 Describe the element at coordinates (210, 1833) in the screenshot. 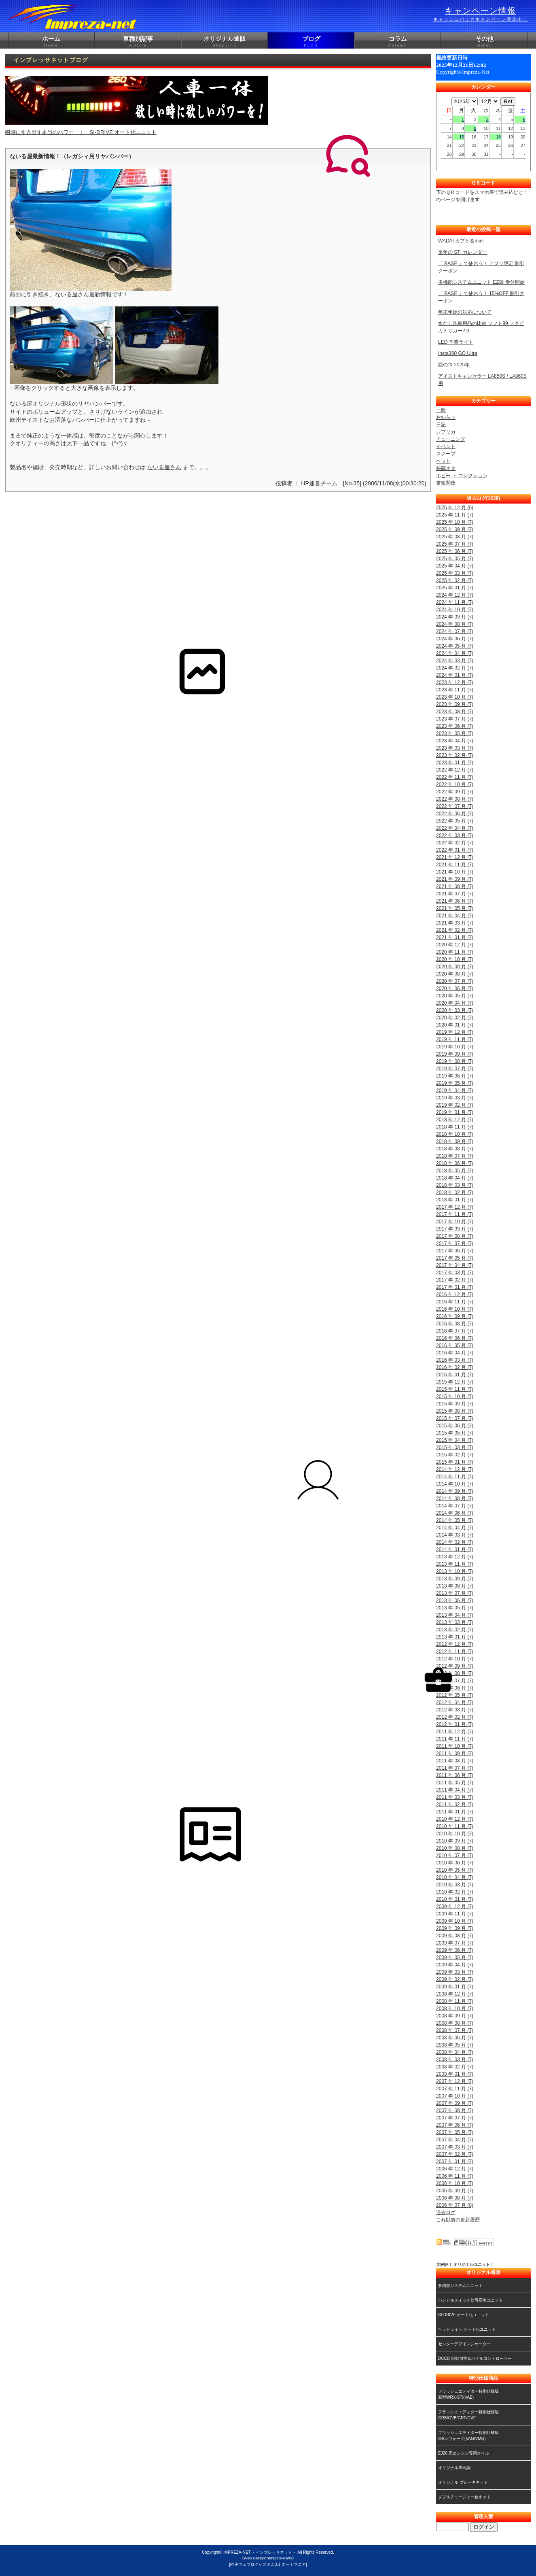

I see `view news or article clippings` at that location.